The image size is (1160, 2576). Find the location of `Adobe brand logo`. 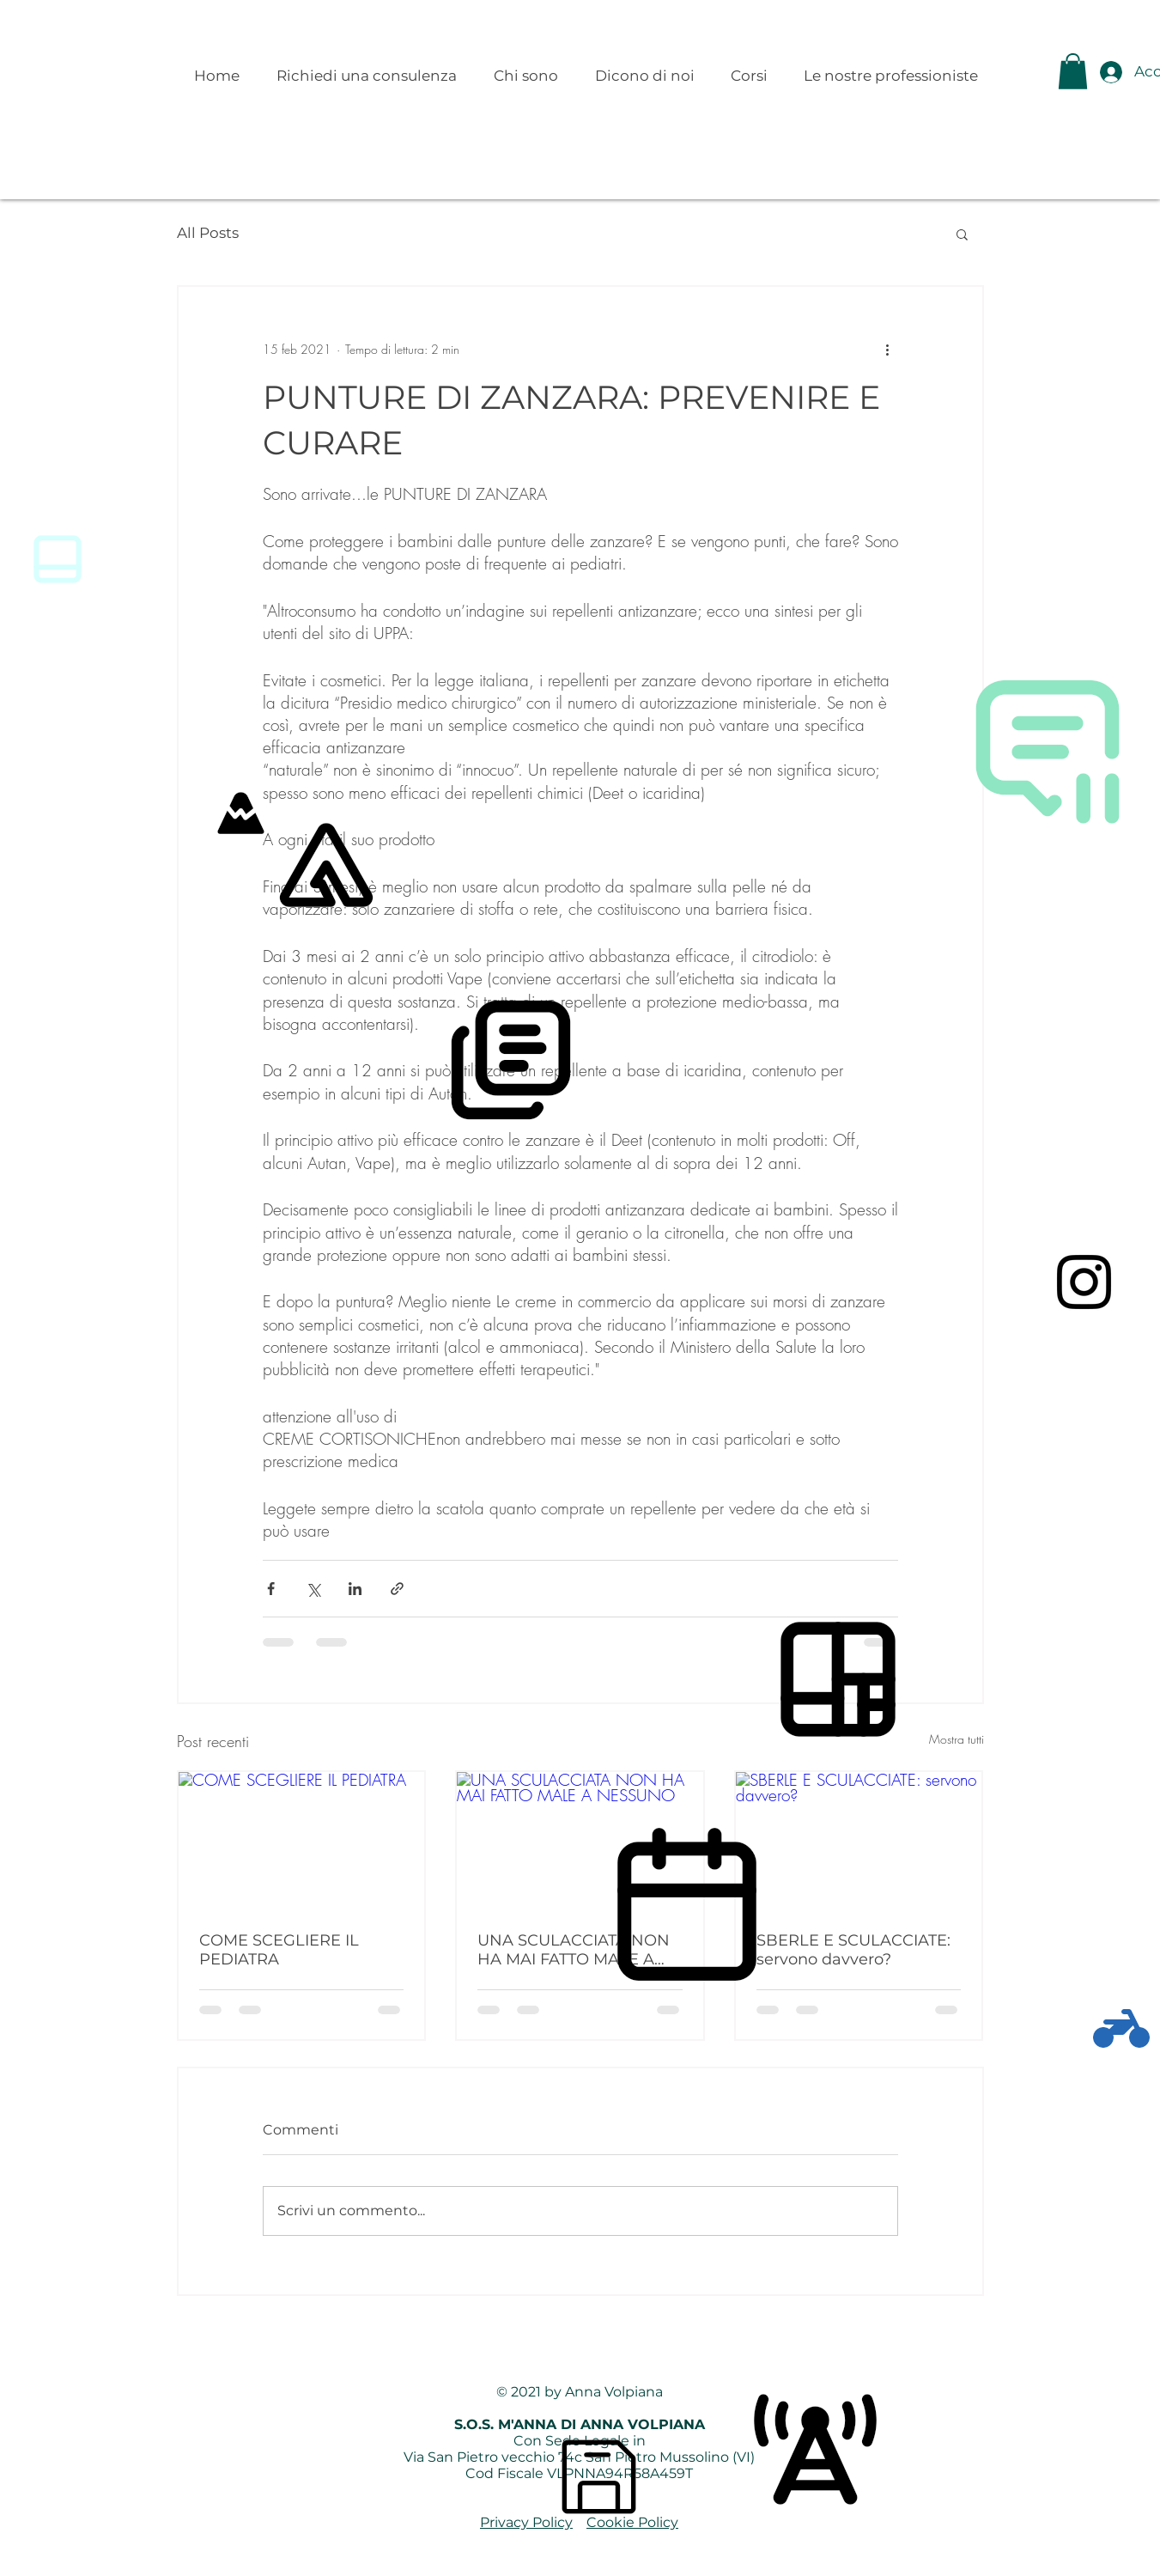

Adobe brand logo is located at coordinates (326, 865).